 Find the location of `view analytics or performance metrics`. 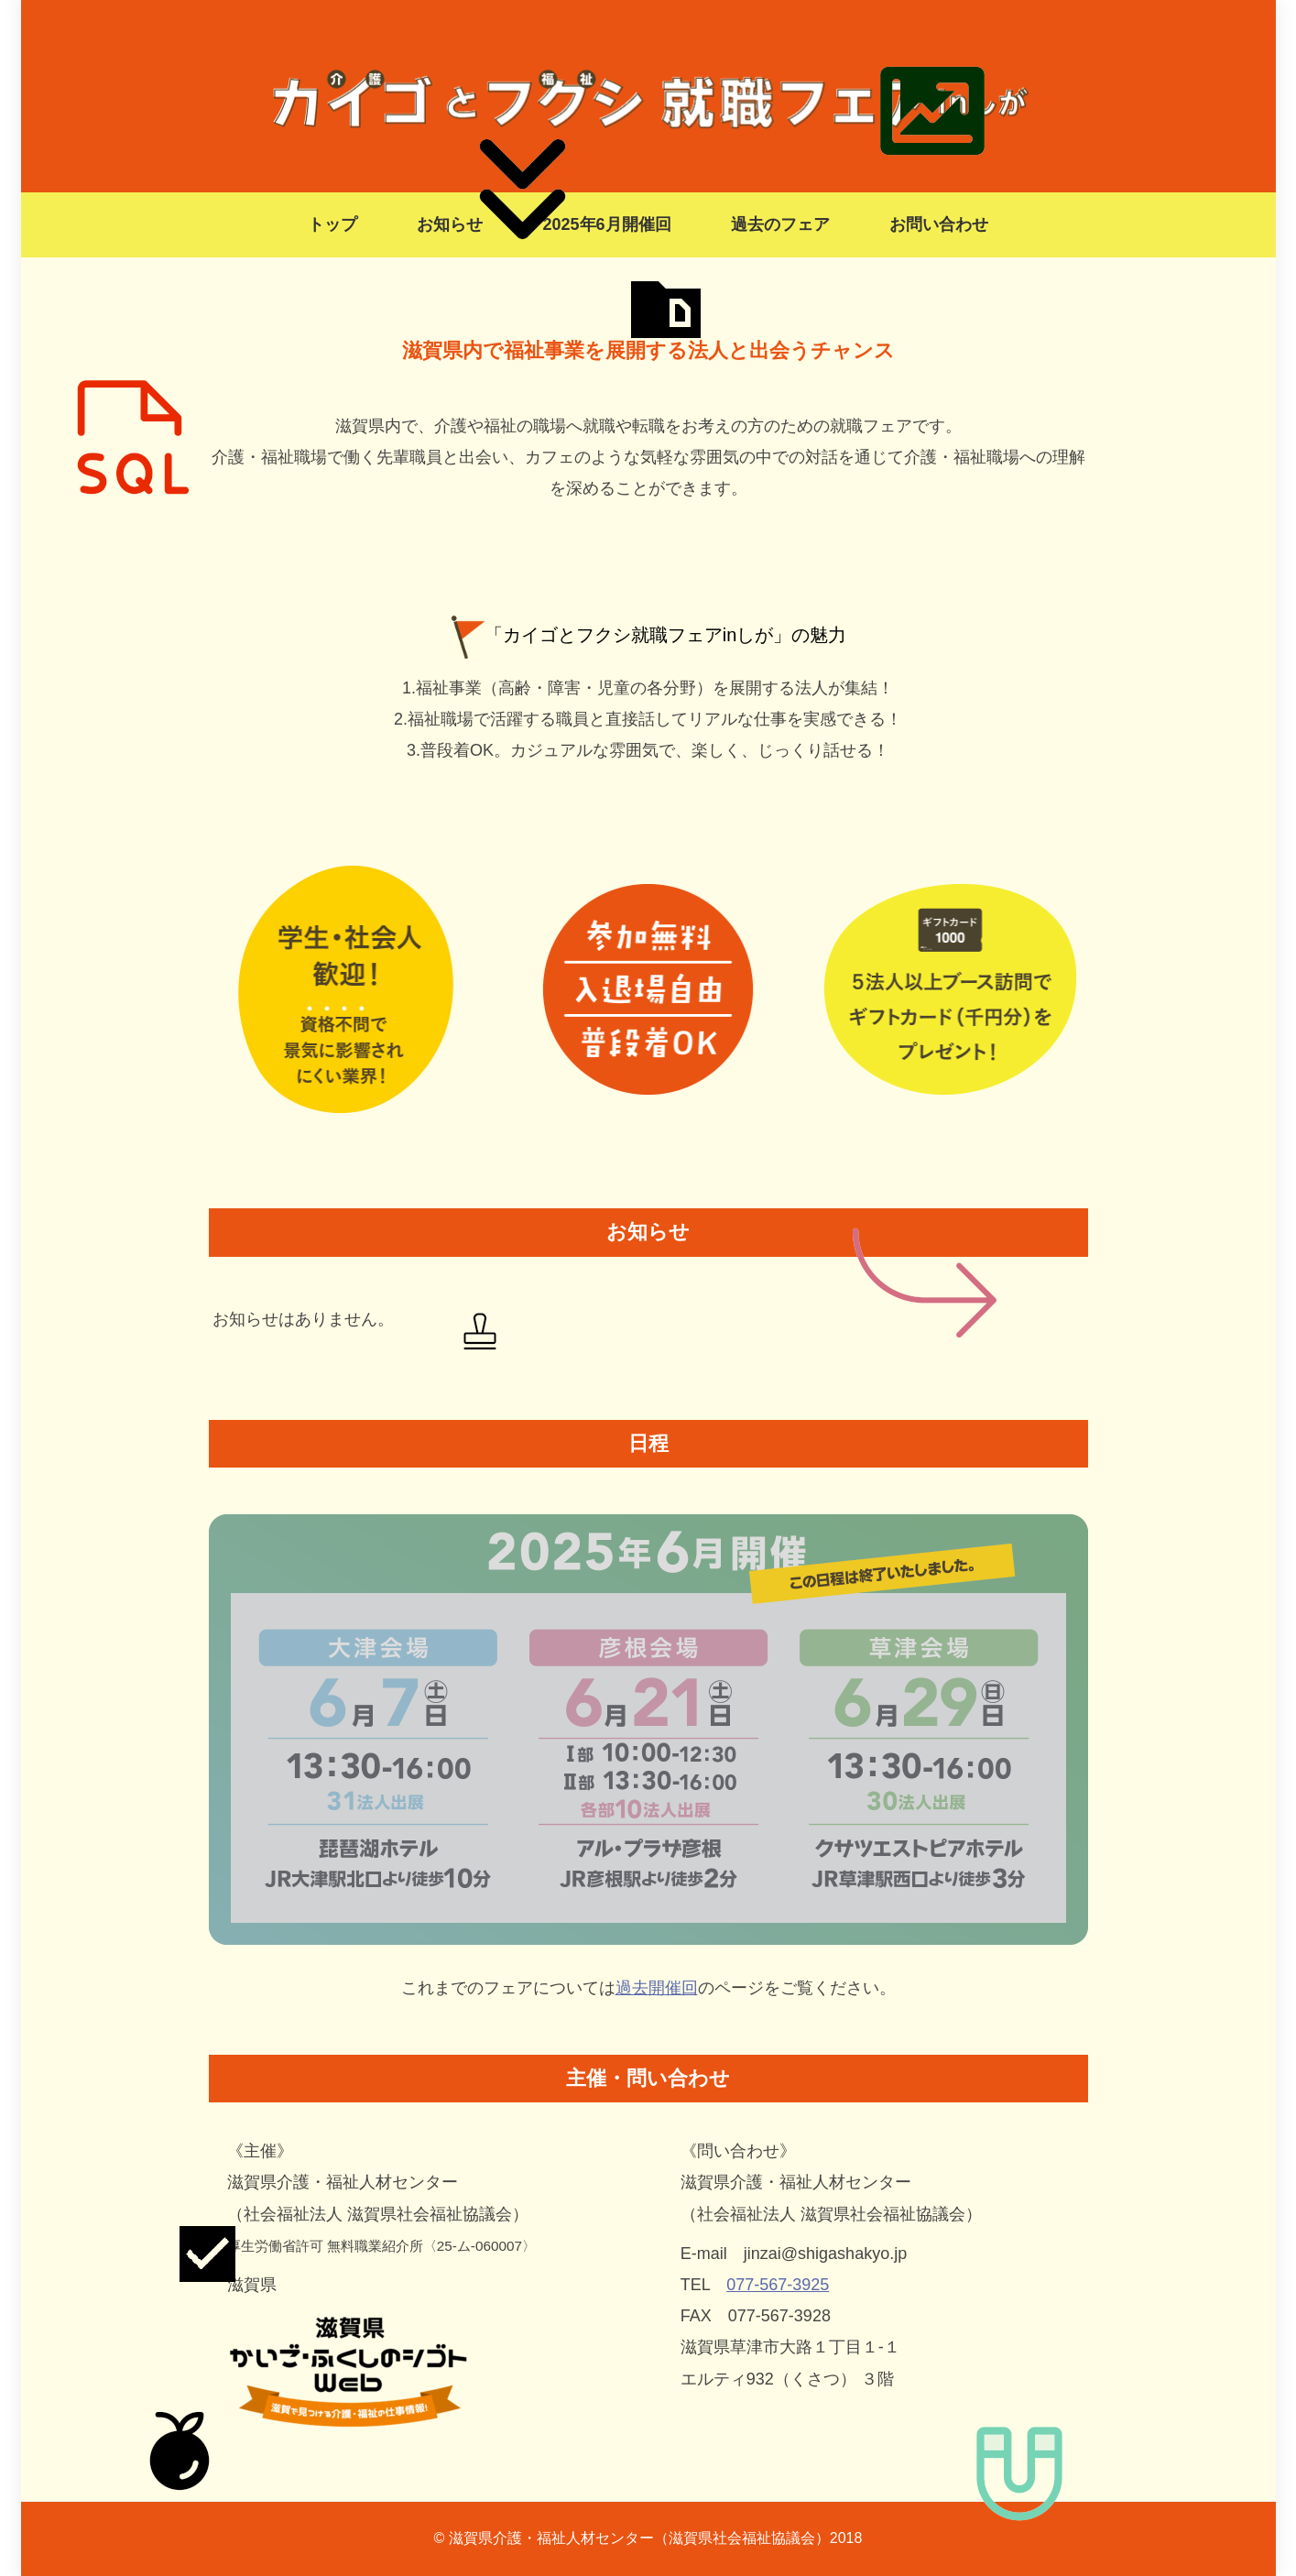

view analytics or performance metrics is located at coordinates (932, 111).